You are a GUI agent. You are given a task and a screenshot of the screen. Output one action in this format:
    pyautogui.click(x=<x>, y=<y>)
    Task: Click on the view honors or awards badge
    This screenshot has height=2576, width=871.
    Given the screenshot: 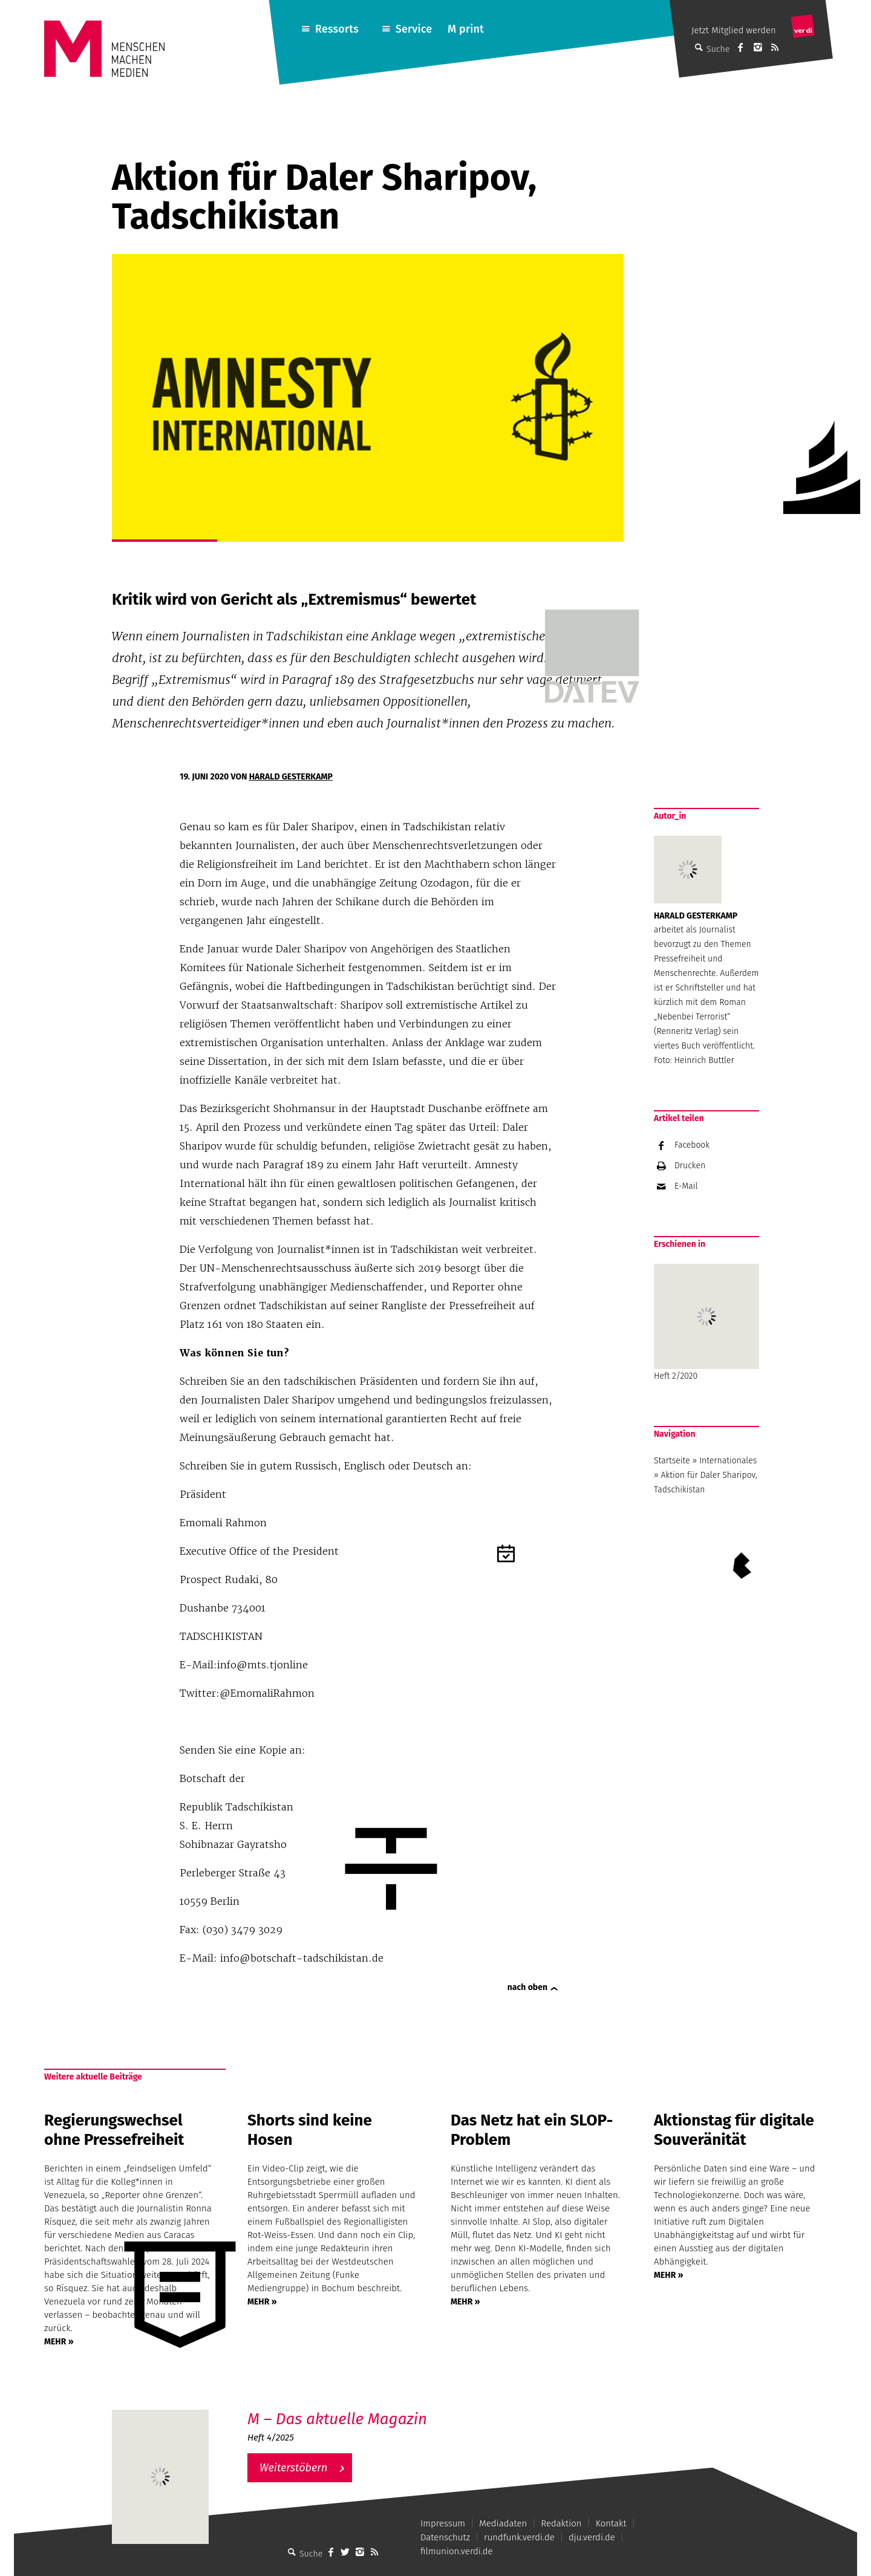 What is the action you would take?
    pyautogui.click(x=180, y=2292)
    